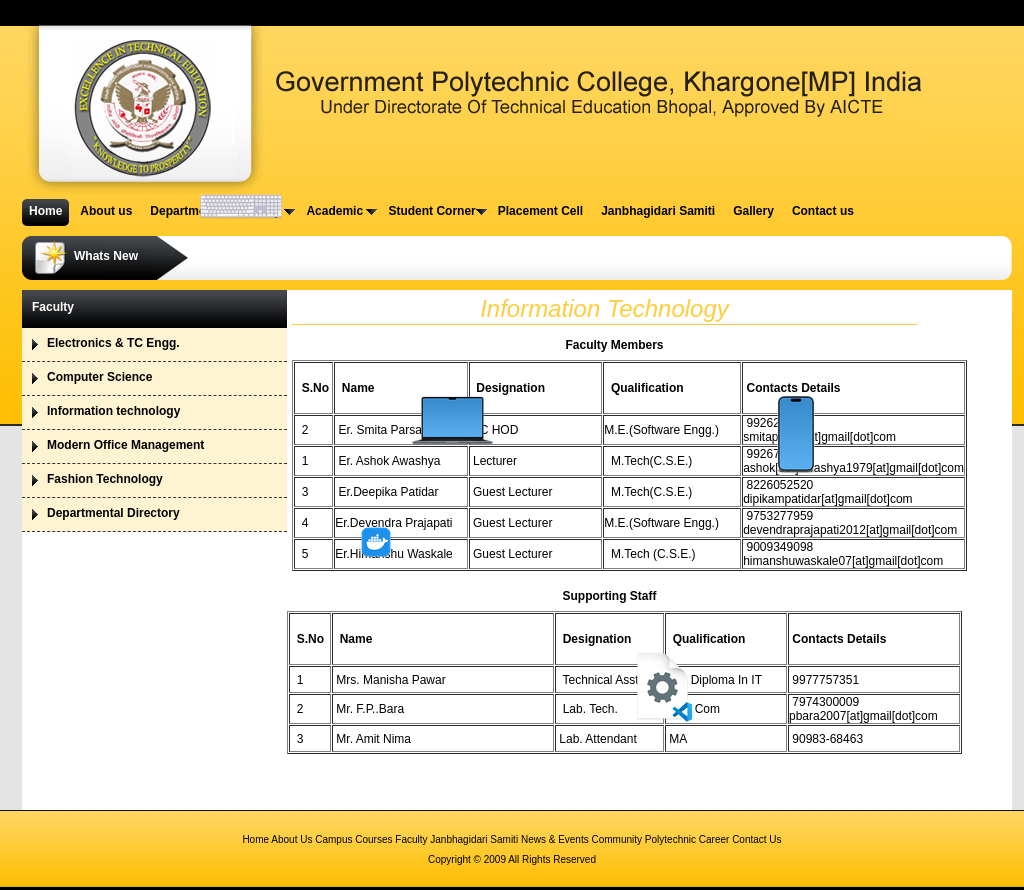 The height and width of the screenshot is (890, 1024). What do you see at coordinates (376, 542) in the screenshot?
I see `open Docker desktop application` at bounding box center [376, 542].